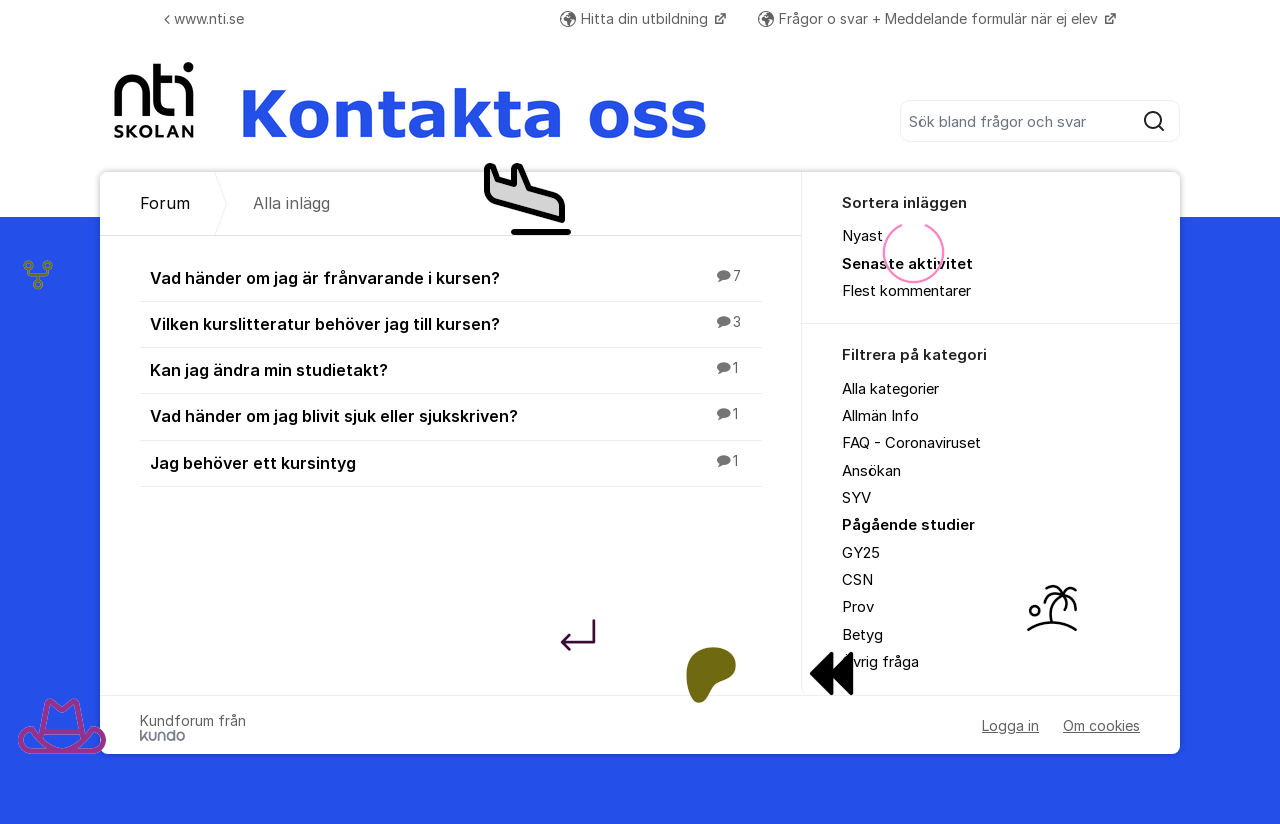 This screenshot has width=1280, height=824. Describe the element at coordinates (709, 674) in the screenshot. I see `link to patreon creator page` at that location.